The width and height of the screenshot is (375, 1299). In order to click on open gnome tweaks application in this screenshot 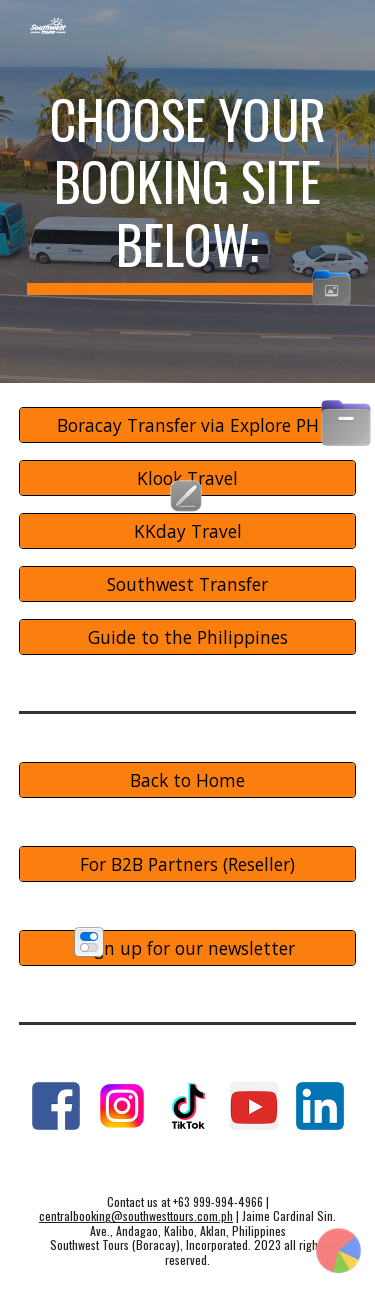, I will do `click(89, 942)`.